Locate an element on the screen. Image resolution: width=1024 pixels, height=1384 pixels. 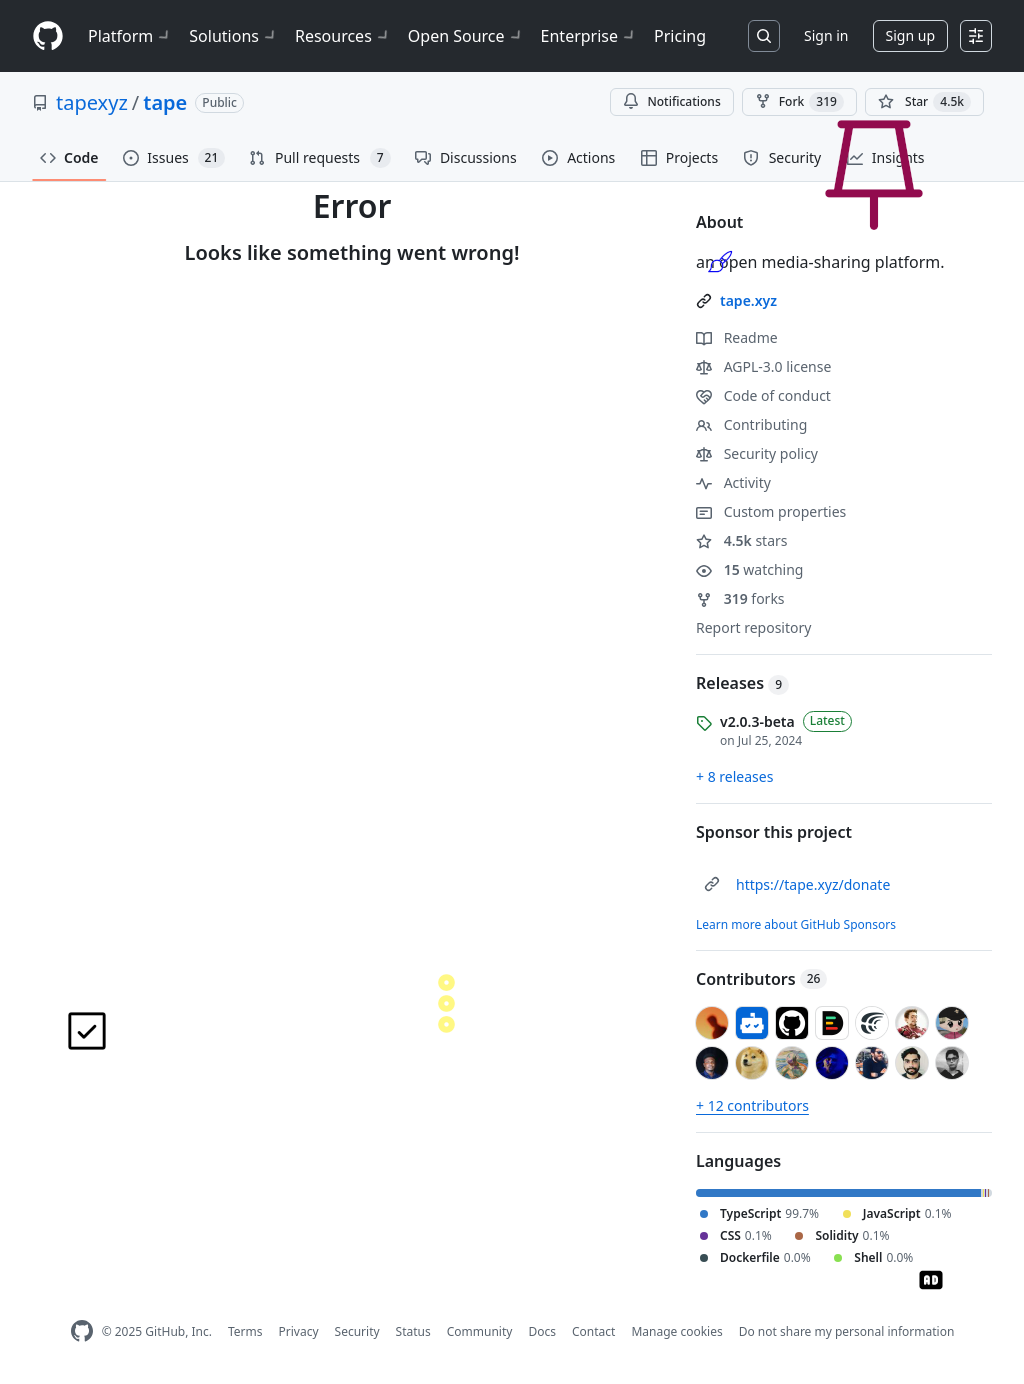
pin an item to keep it visible is located at coordinates (874, 169).